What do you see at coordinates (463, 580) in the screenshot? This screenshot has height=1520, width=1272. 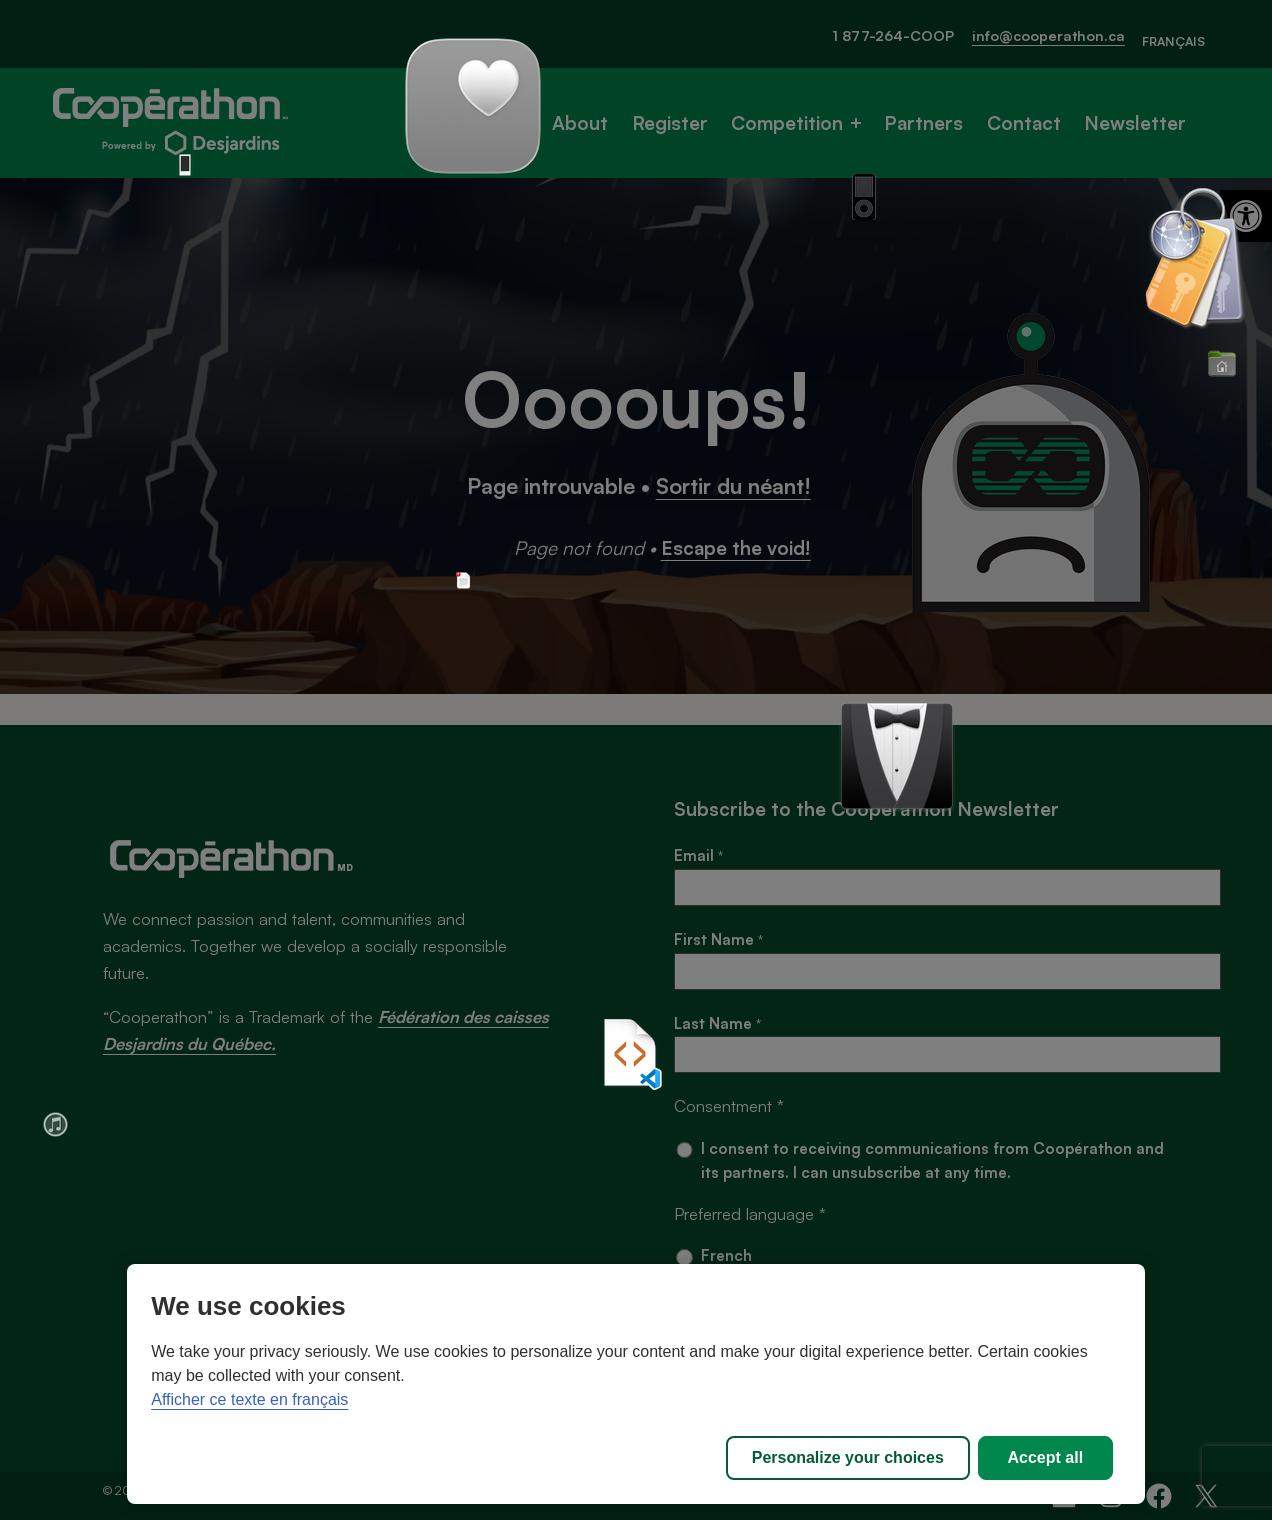 I see `send or share a document` at bounding box center [463, 580].